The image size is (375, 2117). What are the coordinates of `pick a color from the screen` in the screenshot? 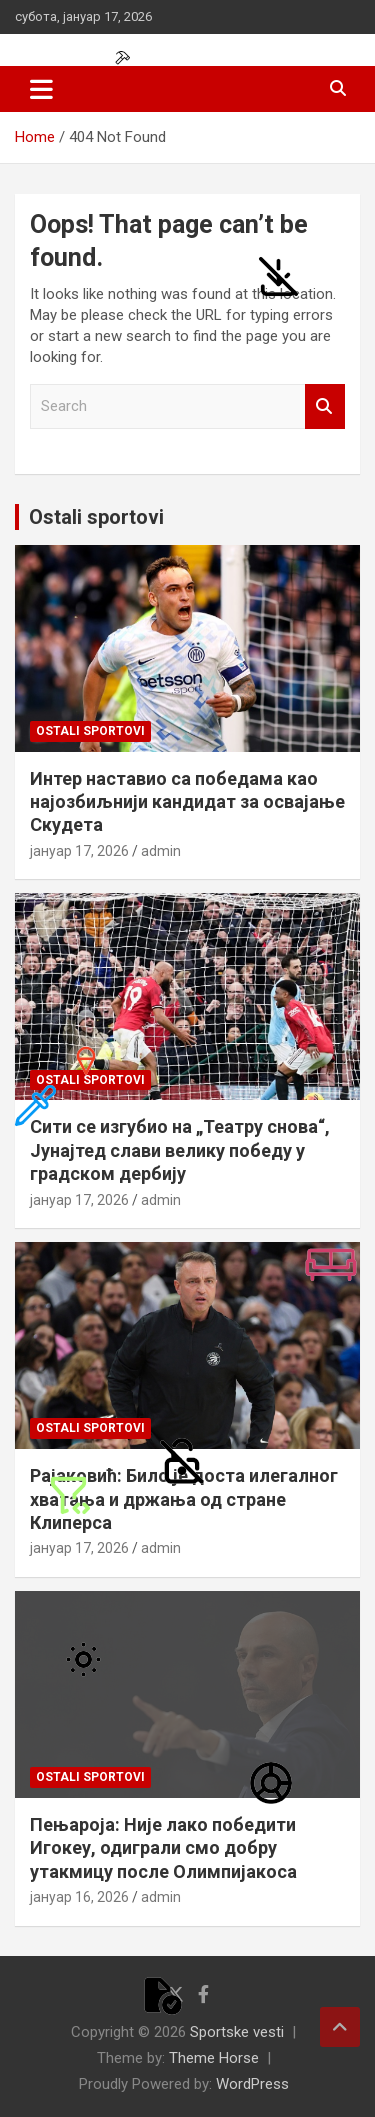 It's located at (35, 1105).